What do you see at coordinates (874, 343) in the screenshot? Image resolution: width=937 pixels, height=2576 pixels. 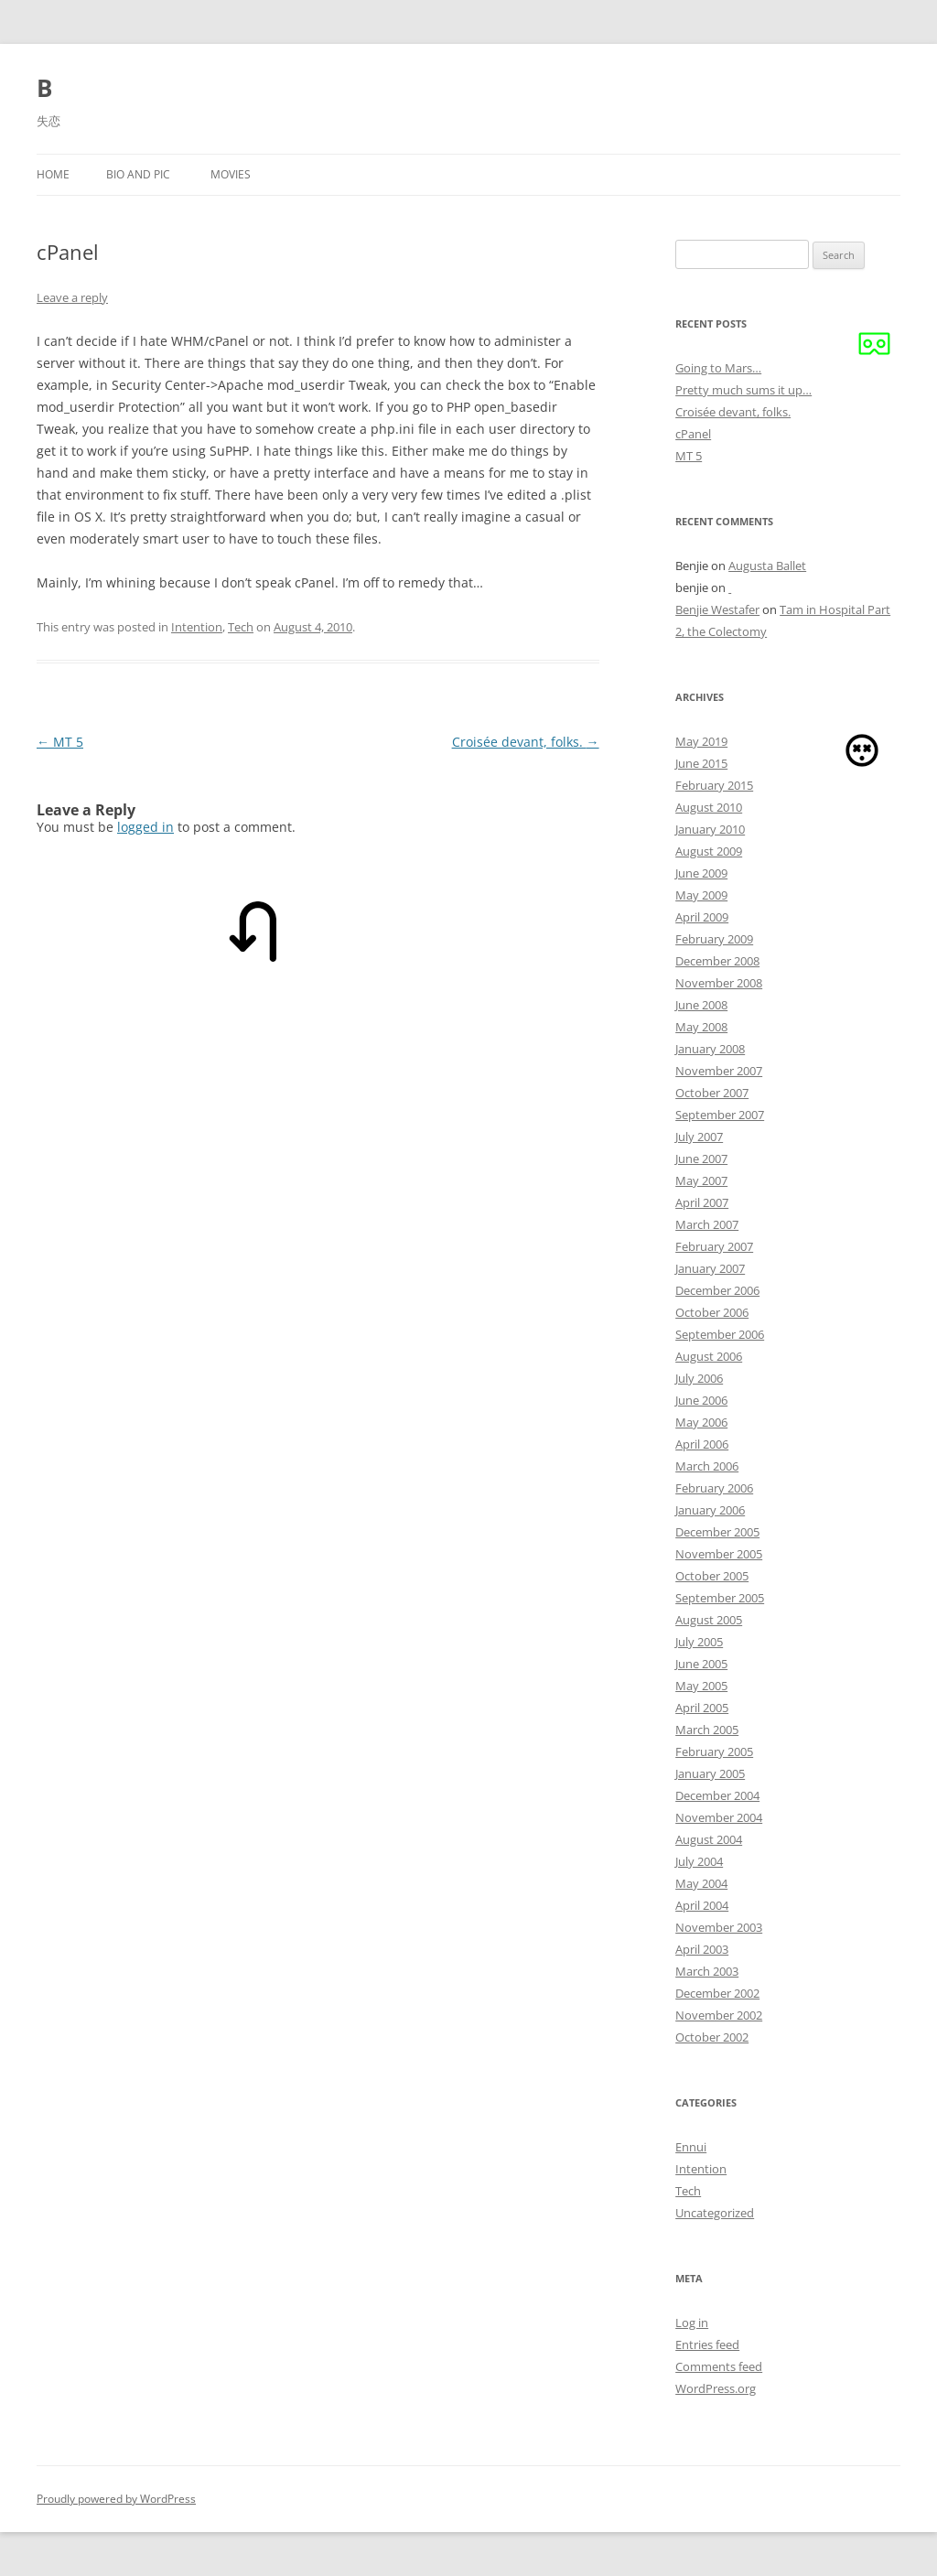 I see `launch virtual reality or VR mode` at bounding box center [874, 343].